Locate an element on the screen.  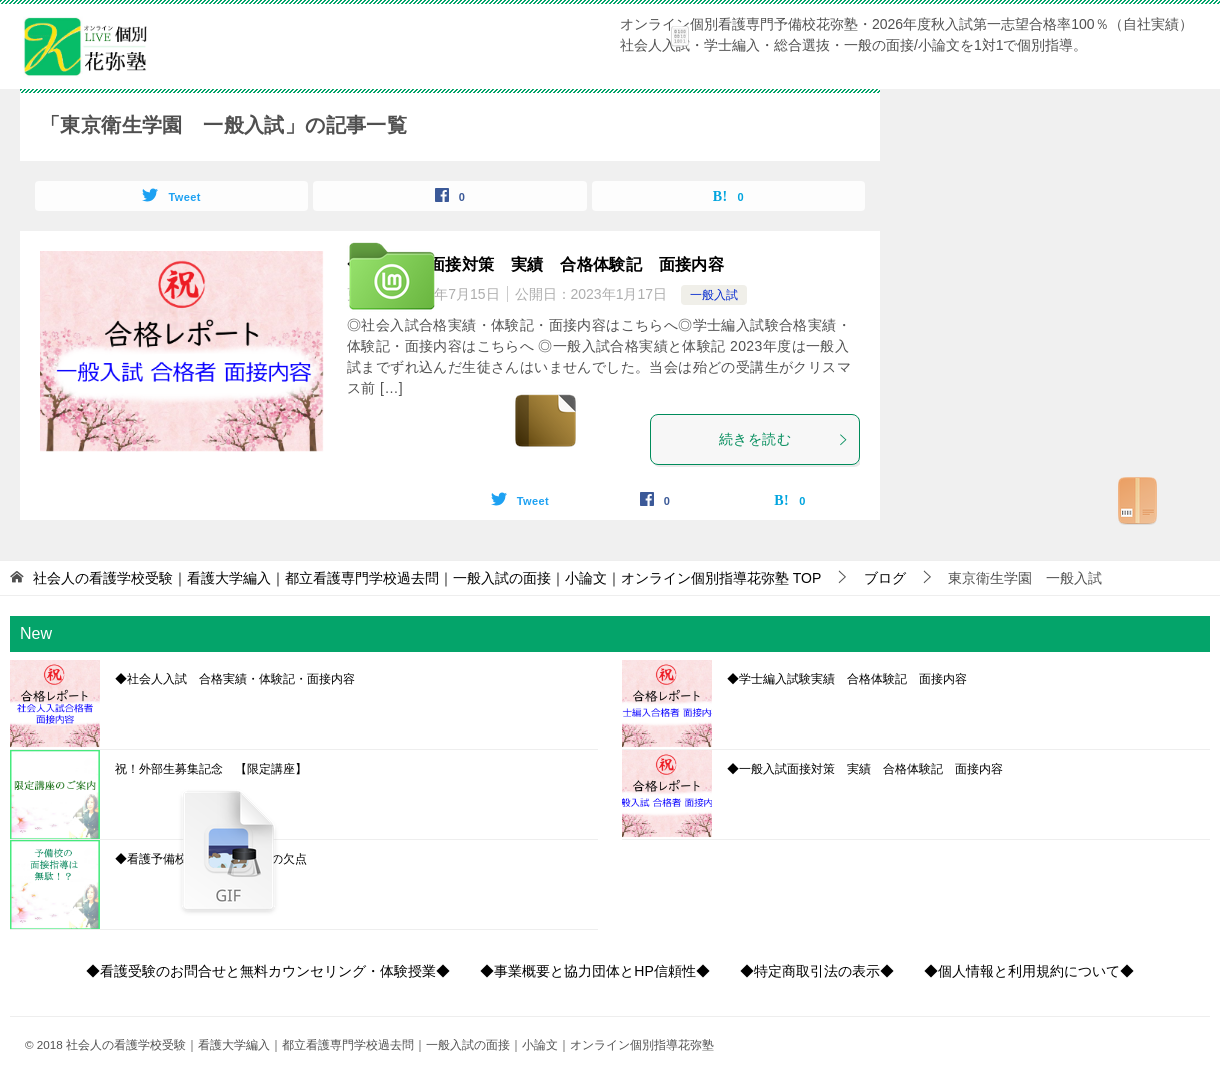
a software package or archive file is located at coordinates (1137, 500).